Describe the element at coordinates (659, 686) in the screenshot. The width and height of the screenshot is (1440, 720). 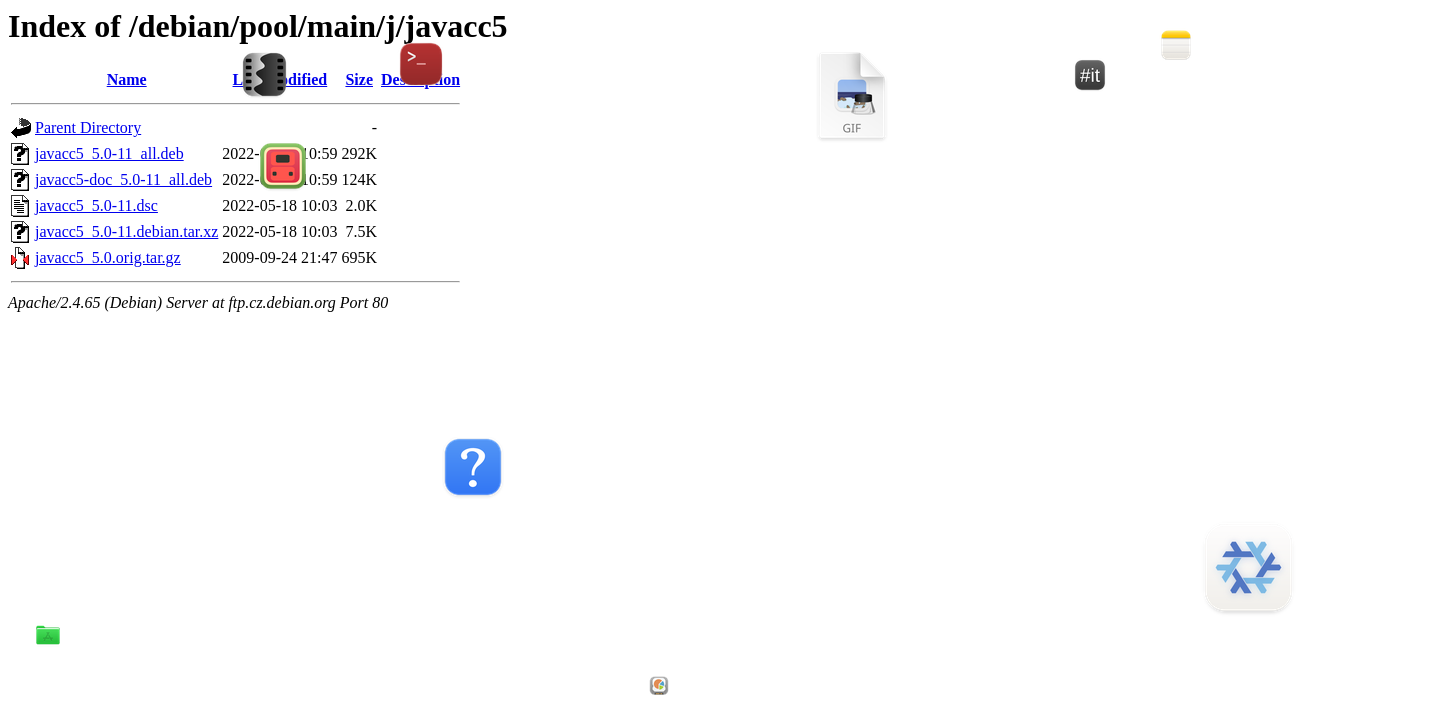
I see `open disk usage analyzer` at that location.